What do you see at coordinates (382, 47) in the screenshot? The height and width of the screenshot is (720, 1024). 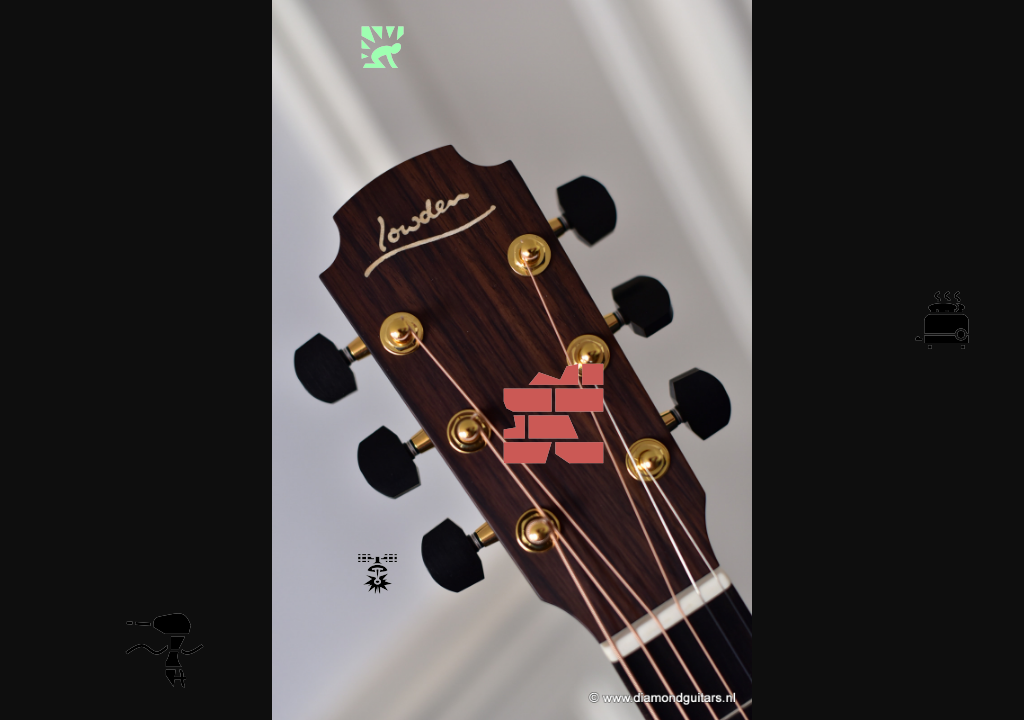 I see `indicates oppression or overwhelming force in gameplay` at bounding box center [382, 47].